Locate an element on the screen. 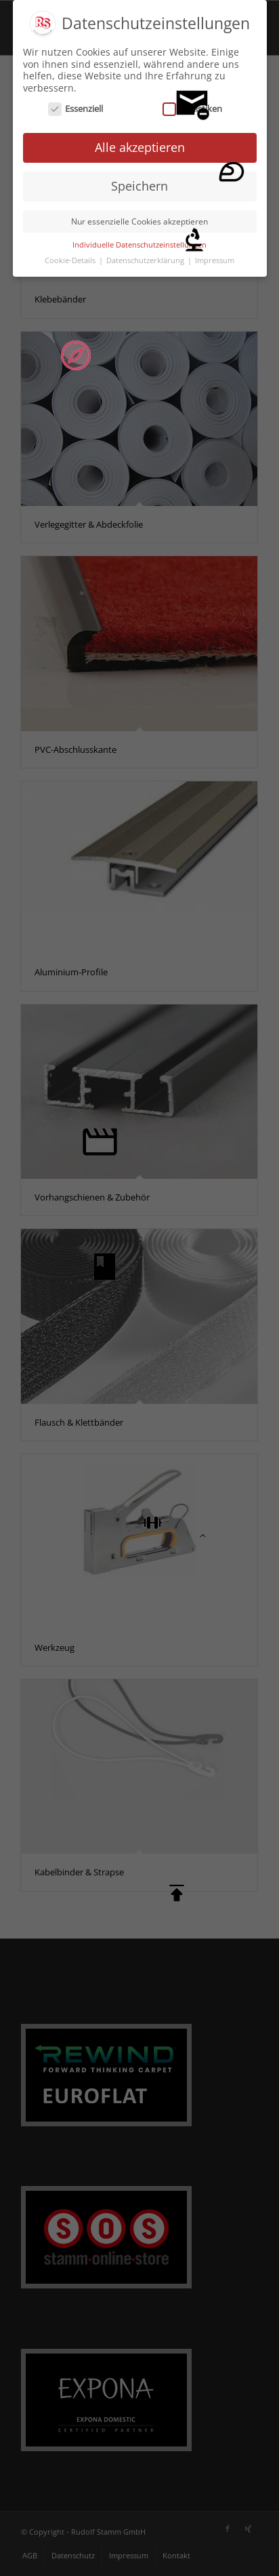  access workout or fitness features is located at coordinates (152, 1523).